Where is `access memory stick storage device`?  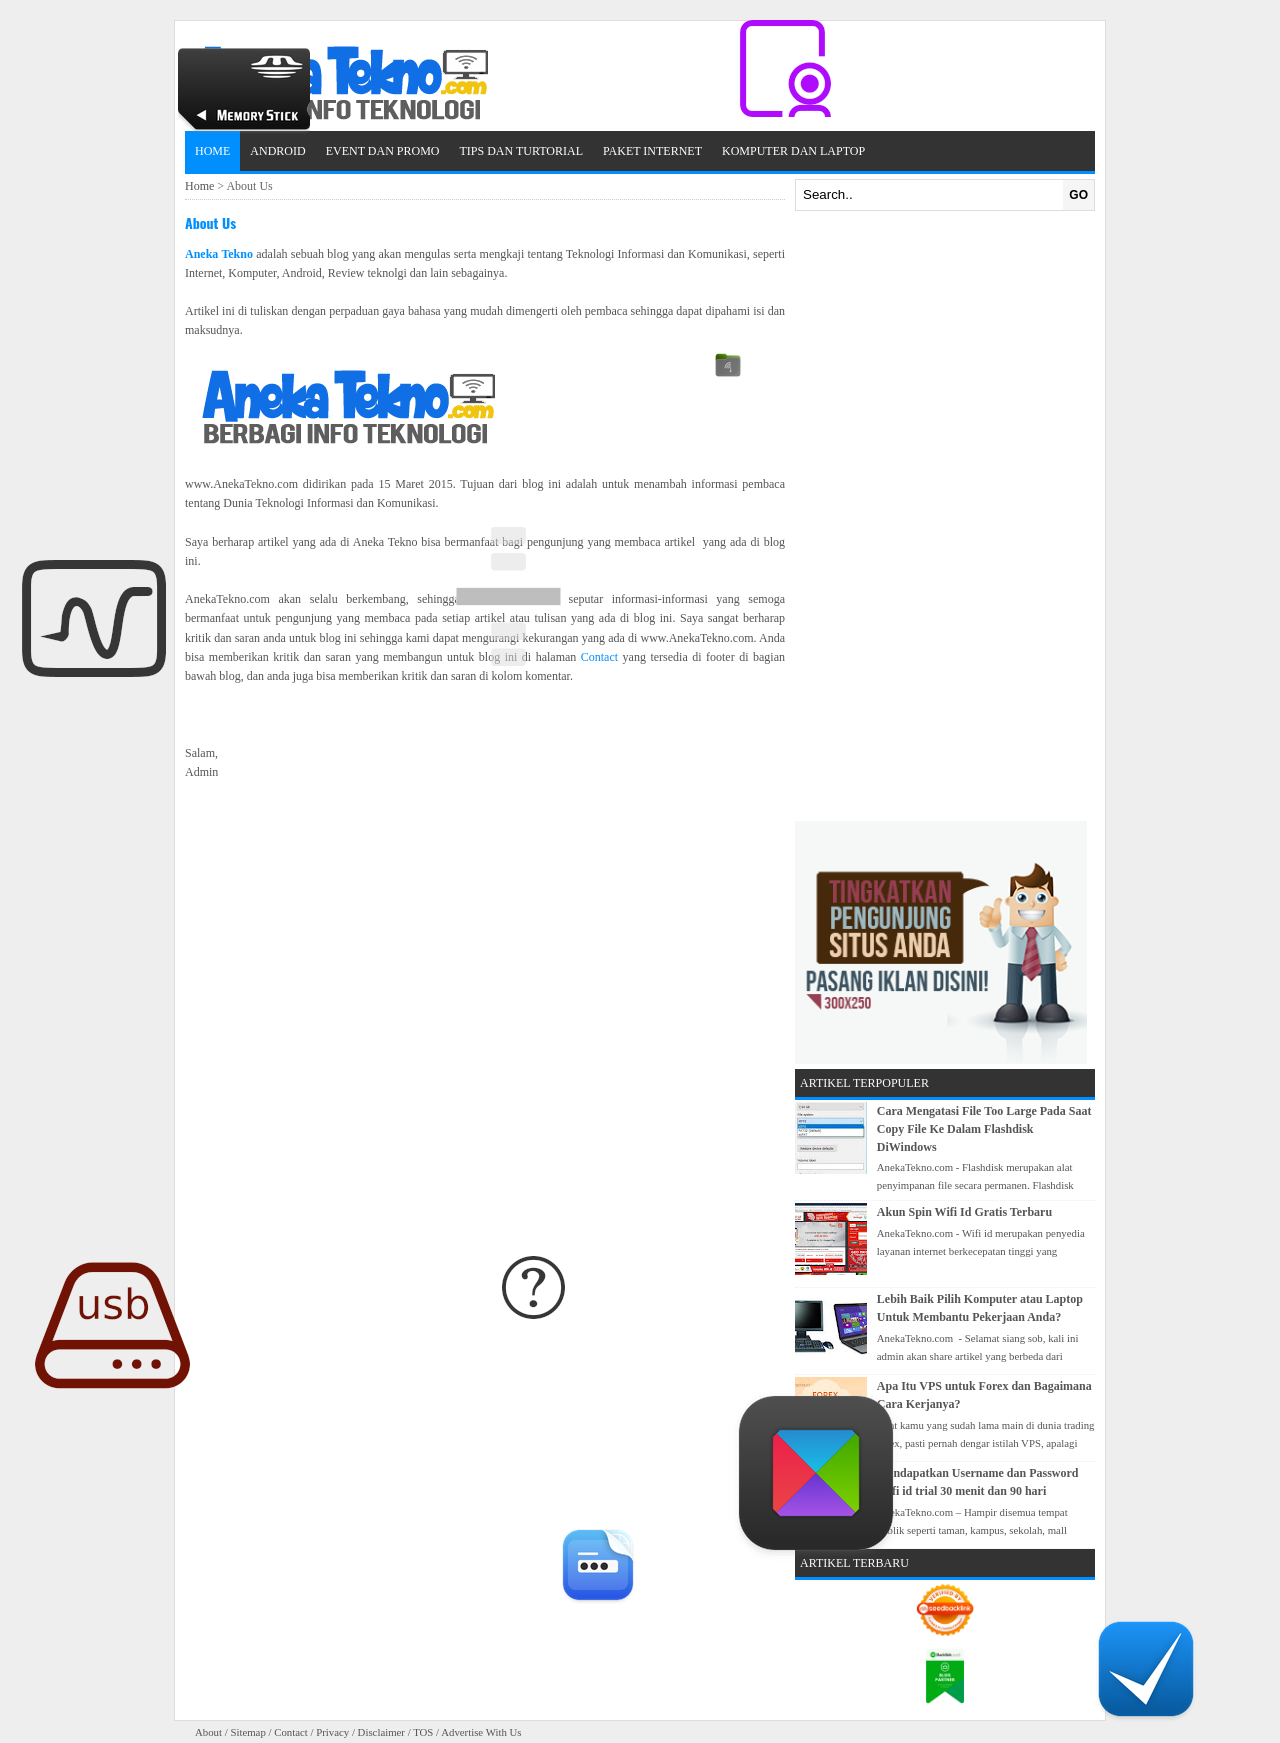
access memory stick storage device is located at coordinates (244, 90).